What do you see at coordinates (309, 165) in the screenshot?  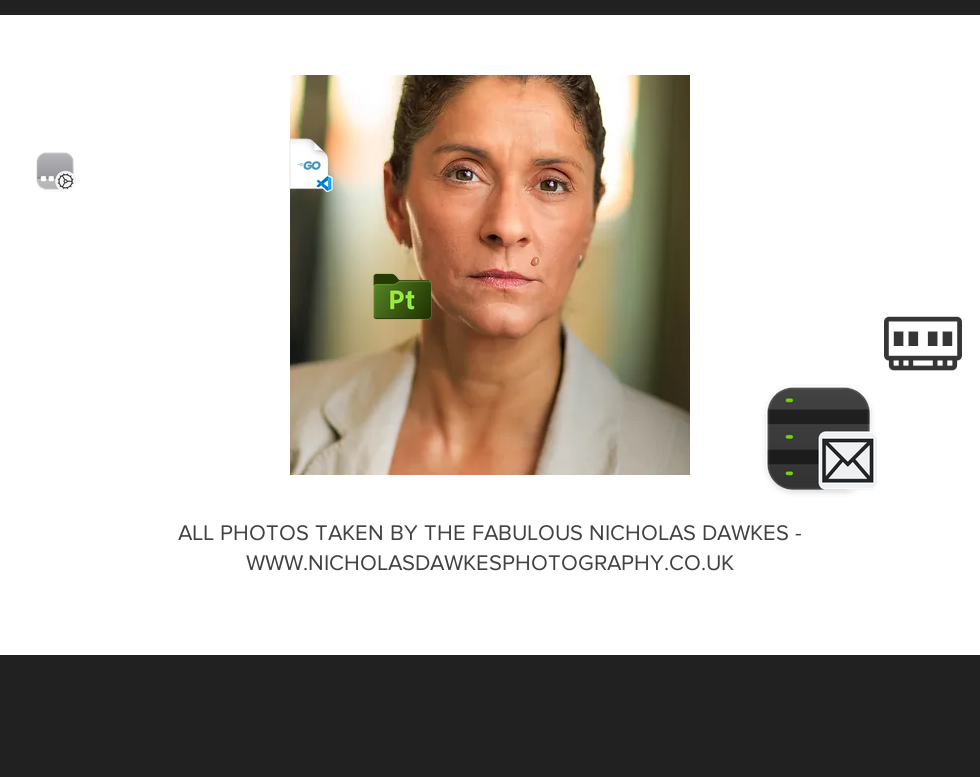 I see `open a Go language file in Visual Studio Code` at bounding box center [309, 165].